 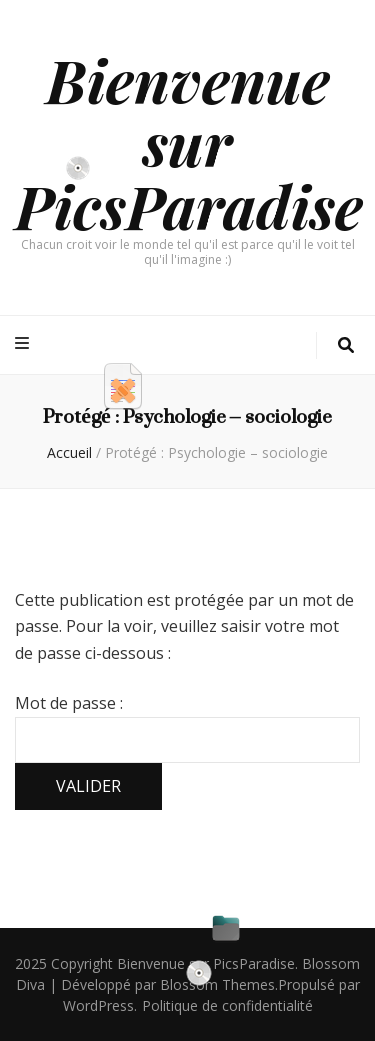 What do you see at coordinates (226, 928) in the screenshot?
I see `open folder containing files` at bounding box center [226, 928].